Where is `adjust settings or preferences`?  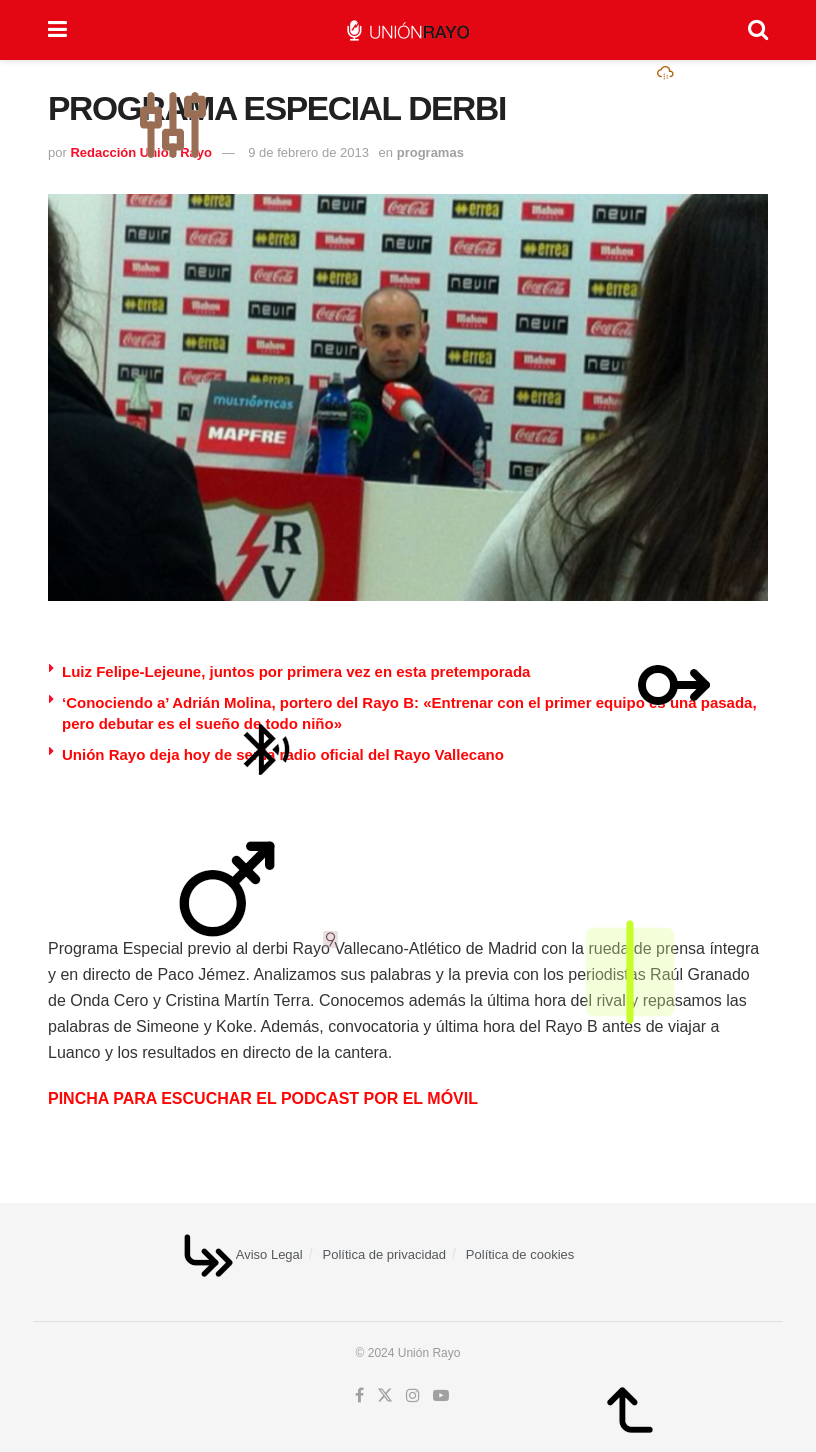 adjust settings or preferences is located at coordinates (173, 125).